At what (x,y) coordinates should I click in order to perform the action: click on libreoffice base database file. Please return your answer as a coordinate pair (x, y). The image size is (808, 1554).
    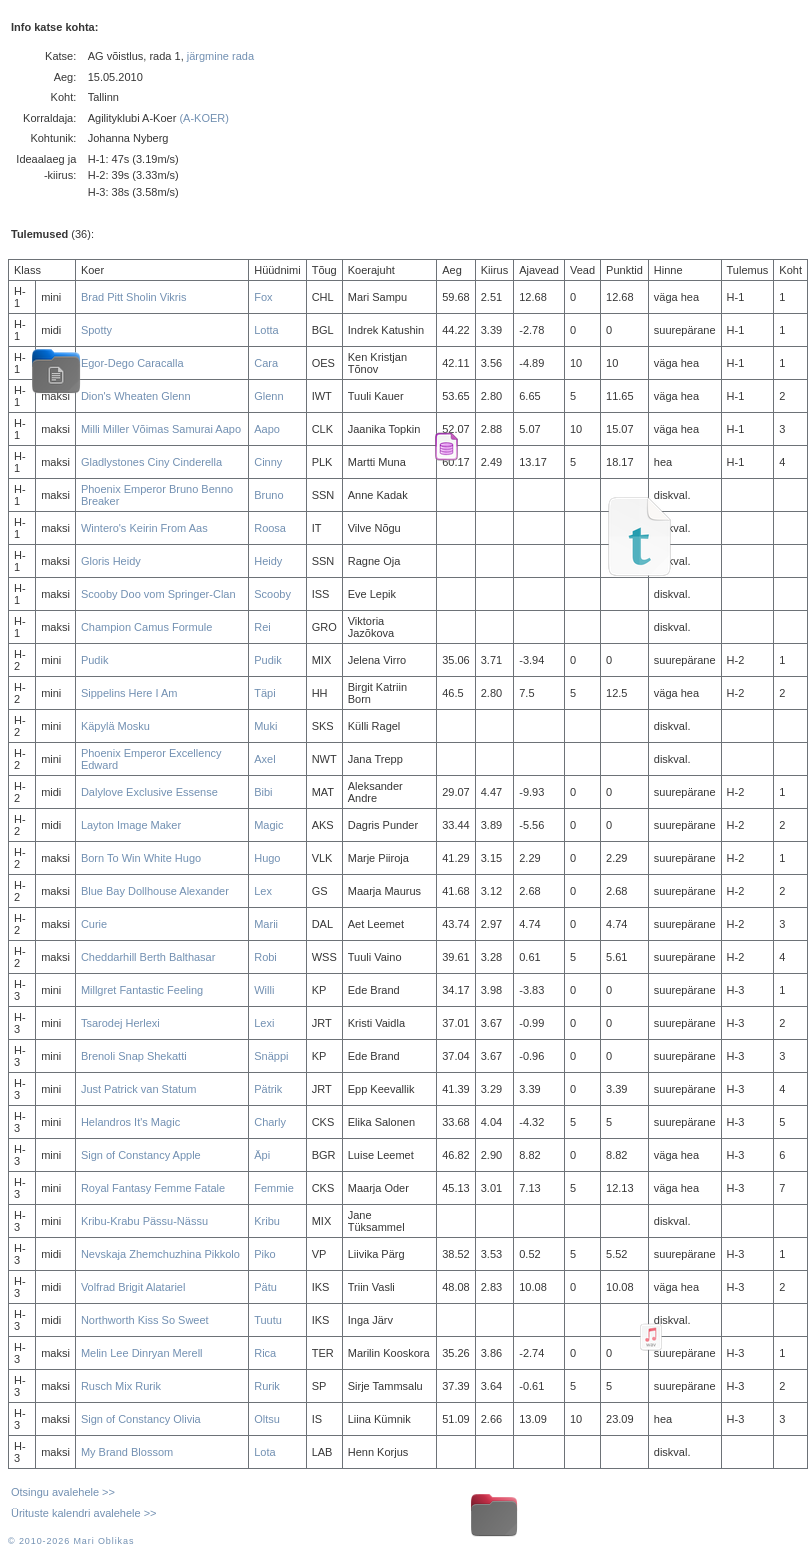
    Looking at the image, I should click on (446, 446).